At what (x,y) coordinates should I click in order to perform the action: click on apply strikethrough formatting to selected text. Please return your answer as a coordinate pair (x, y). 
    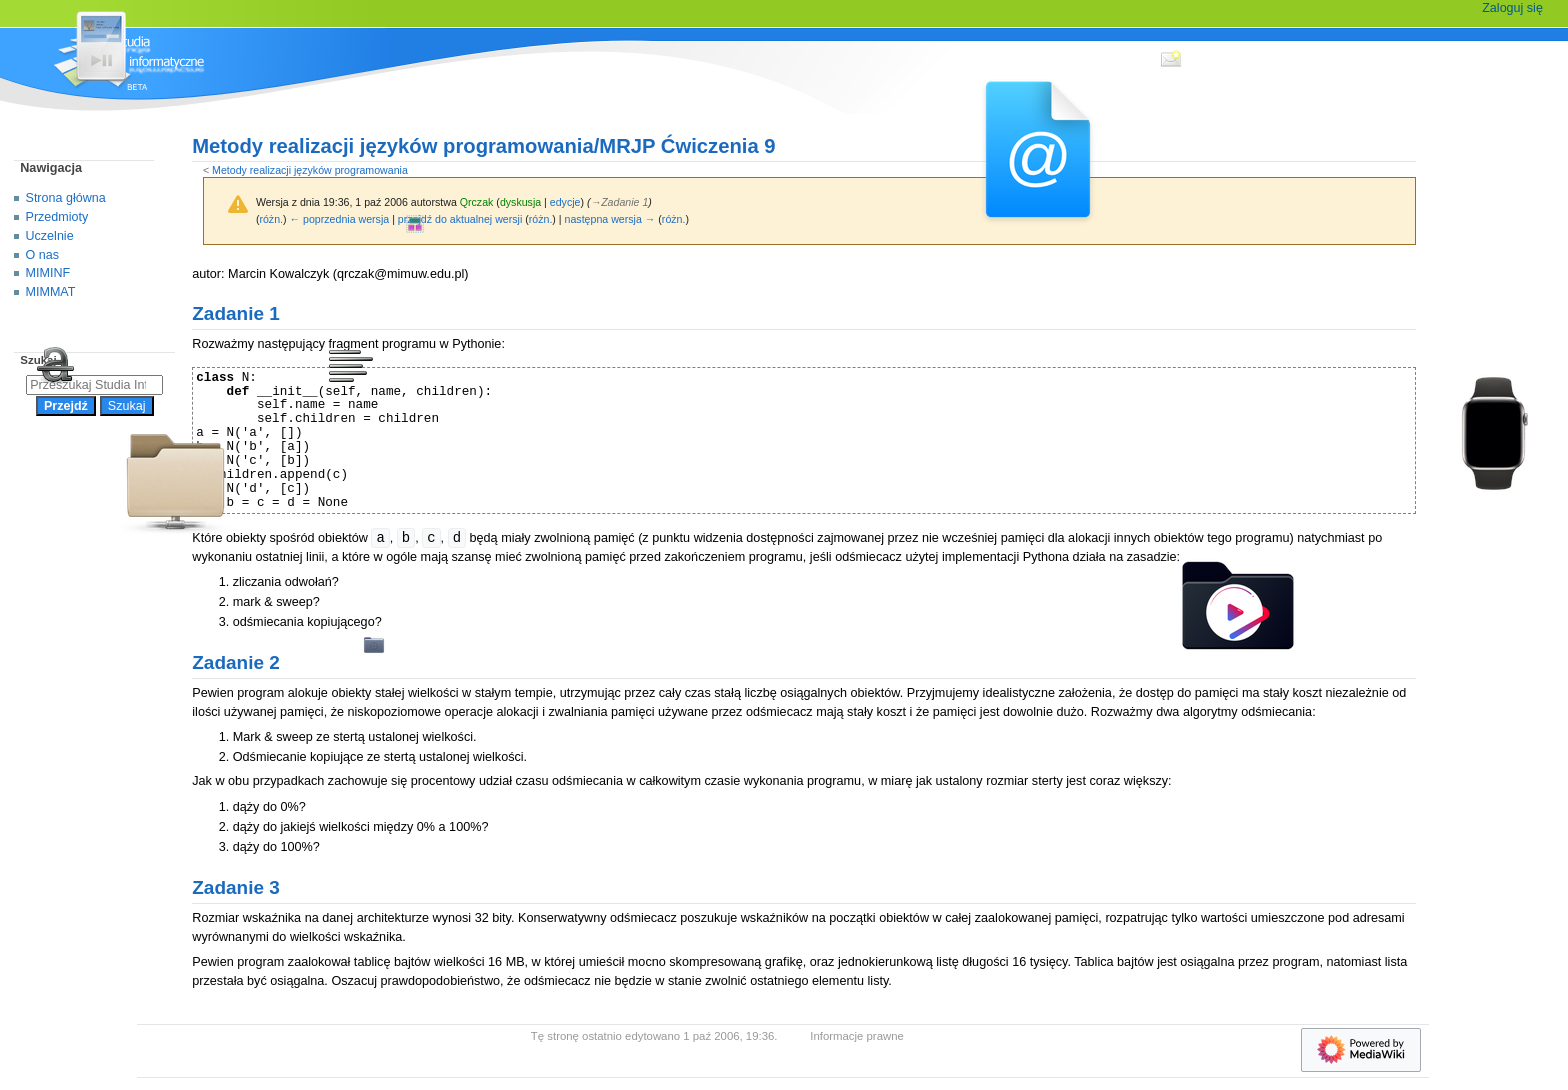
    Looking at the image, I should click on (57, 365).